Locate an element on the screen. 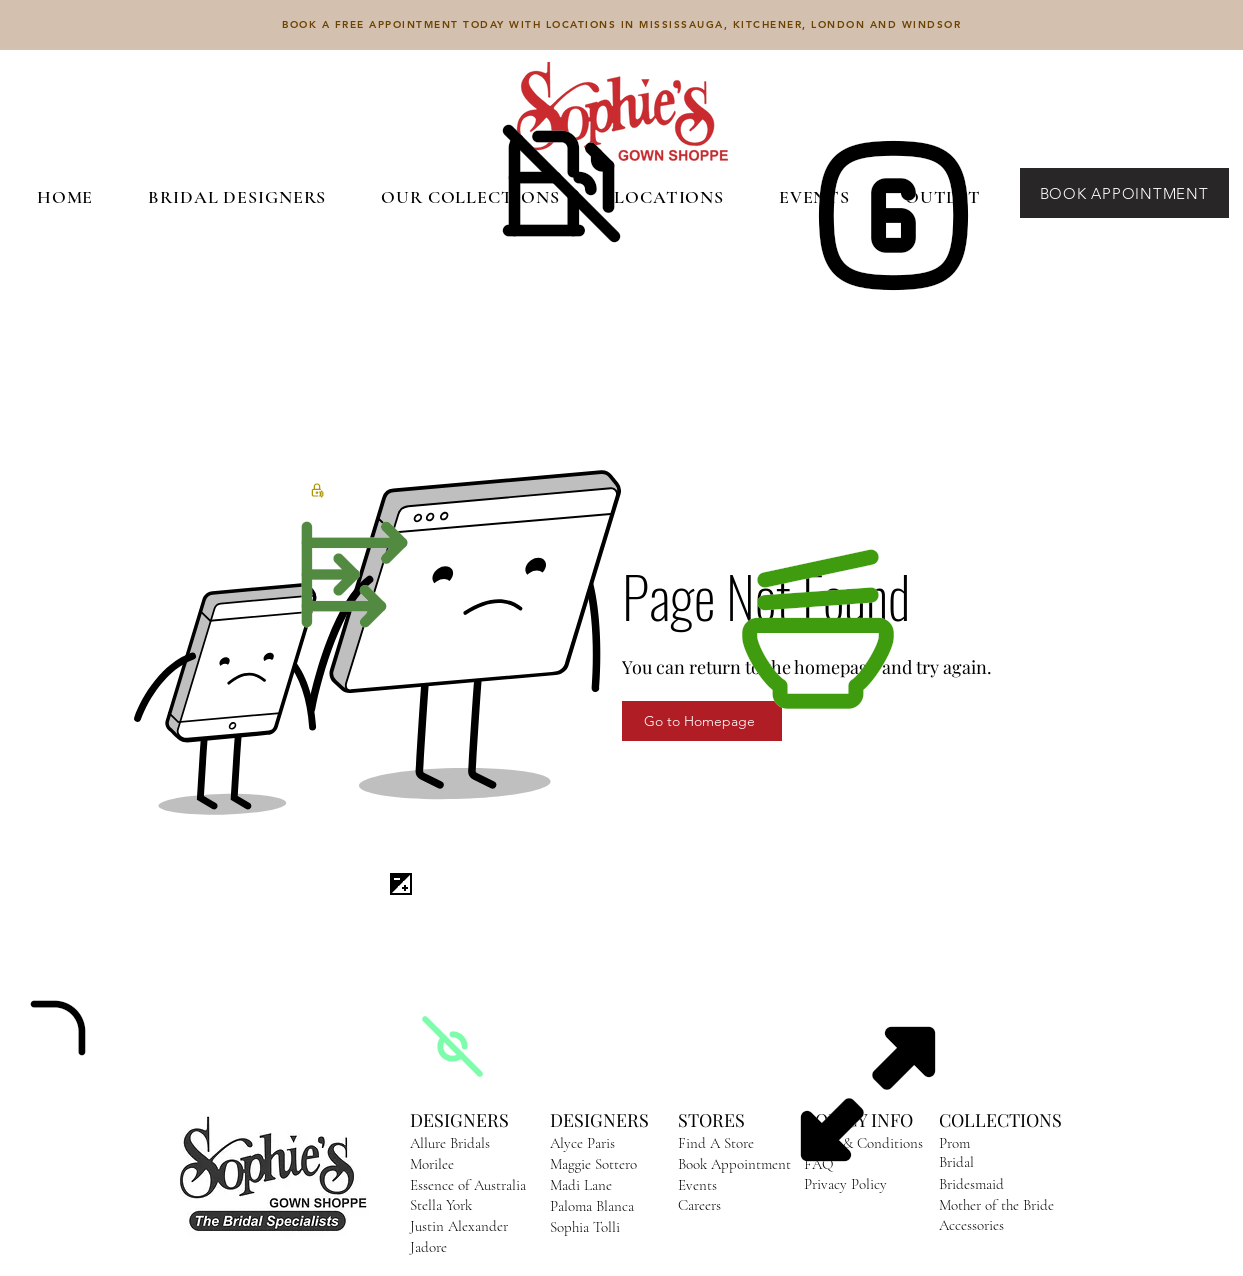 The image size is (1243, 1276). secure bitcoin wallet or storage is located at coordinates (317, 490).